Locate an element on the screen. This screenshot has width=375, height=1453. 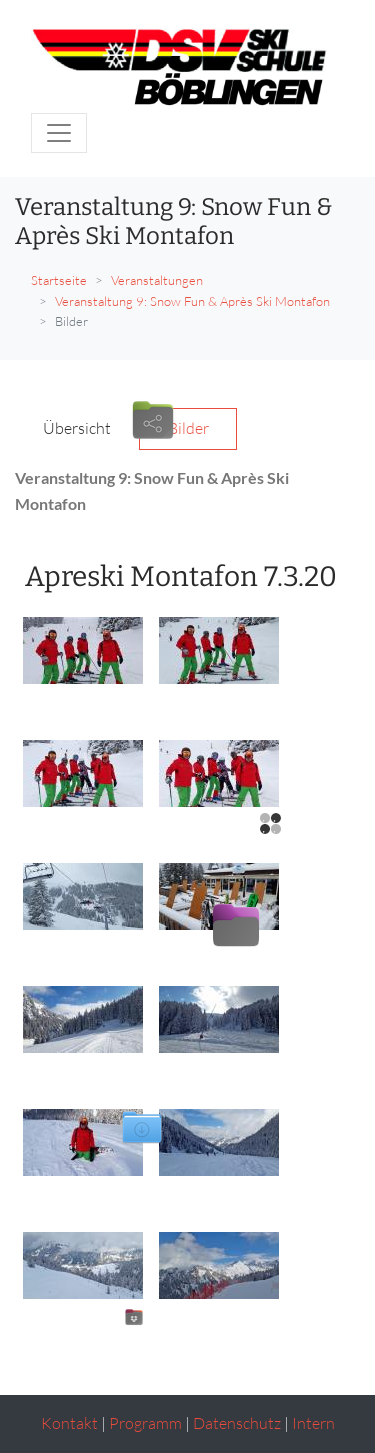
open dropbox synced folder is located at coordinates (134, 1317).